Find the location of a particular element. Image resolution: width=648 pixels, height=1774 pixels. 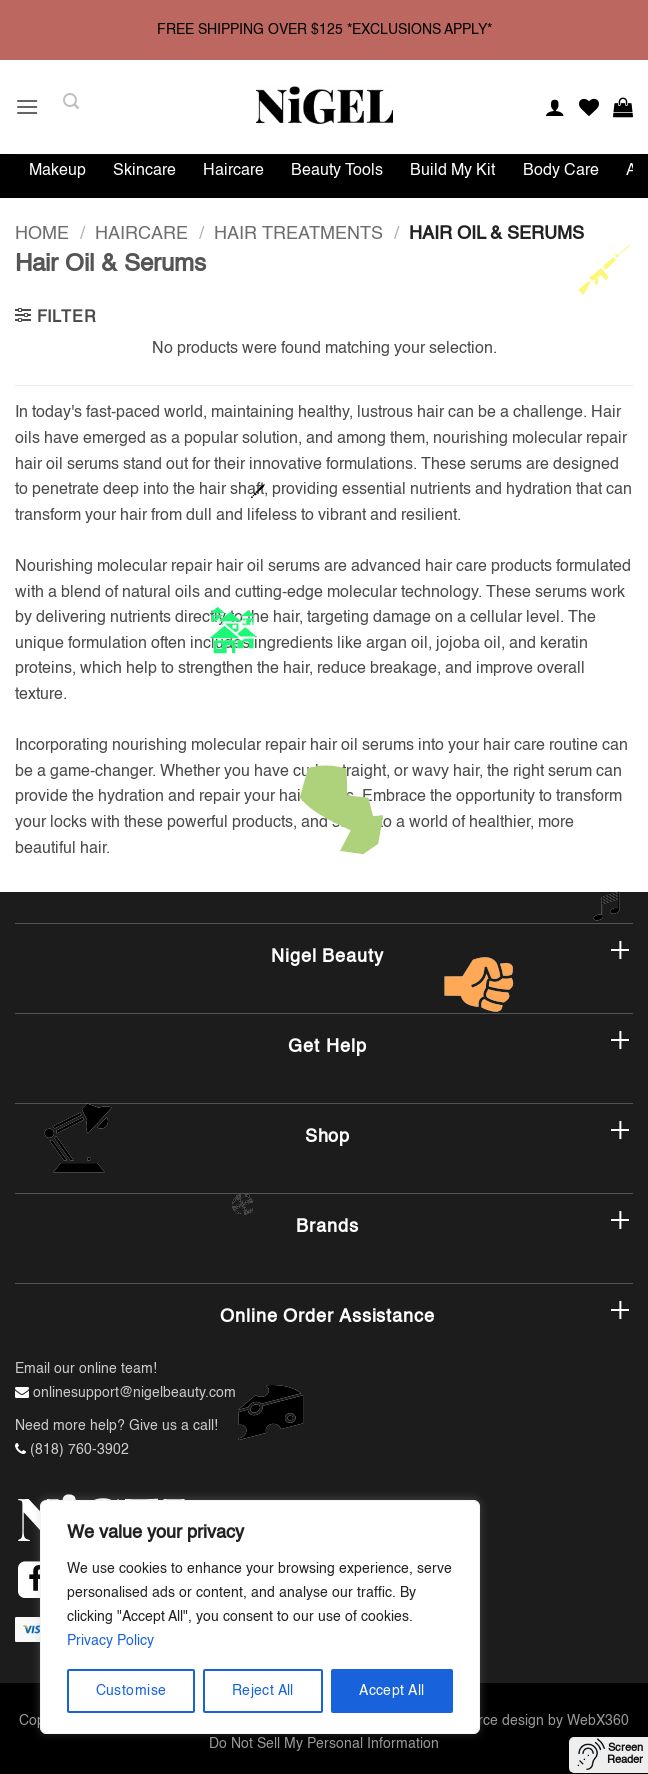

cheese or dairy food item in a game inventory is located at coordinates (271, 1414).